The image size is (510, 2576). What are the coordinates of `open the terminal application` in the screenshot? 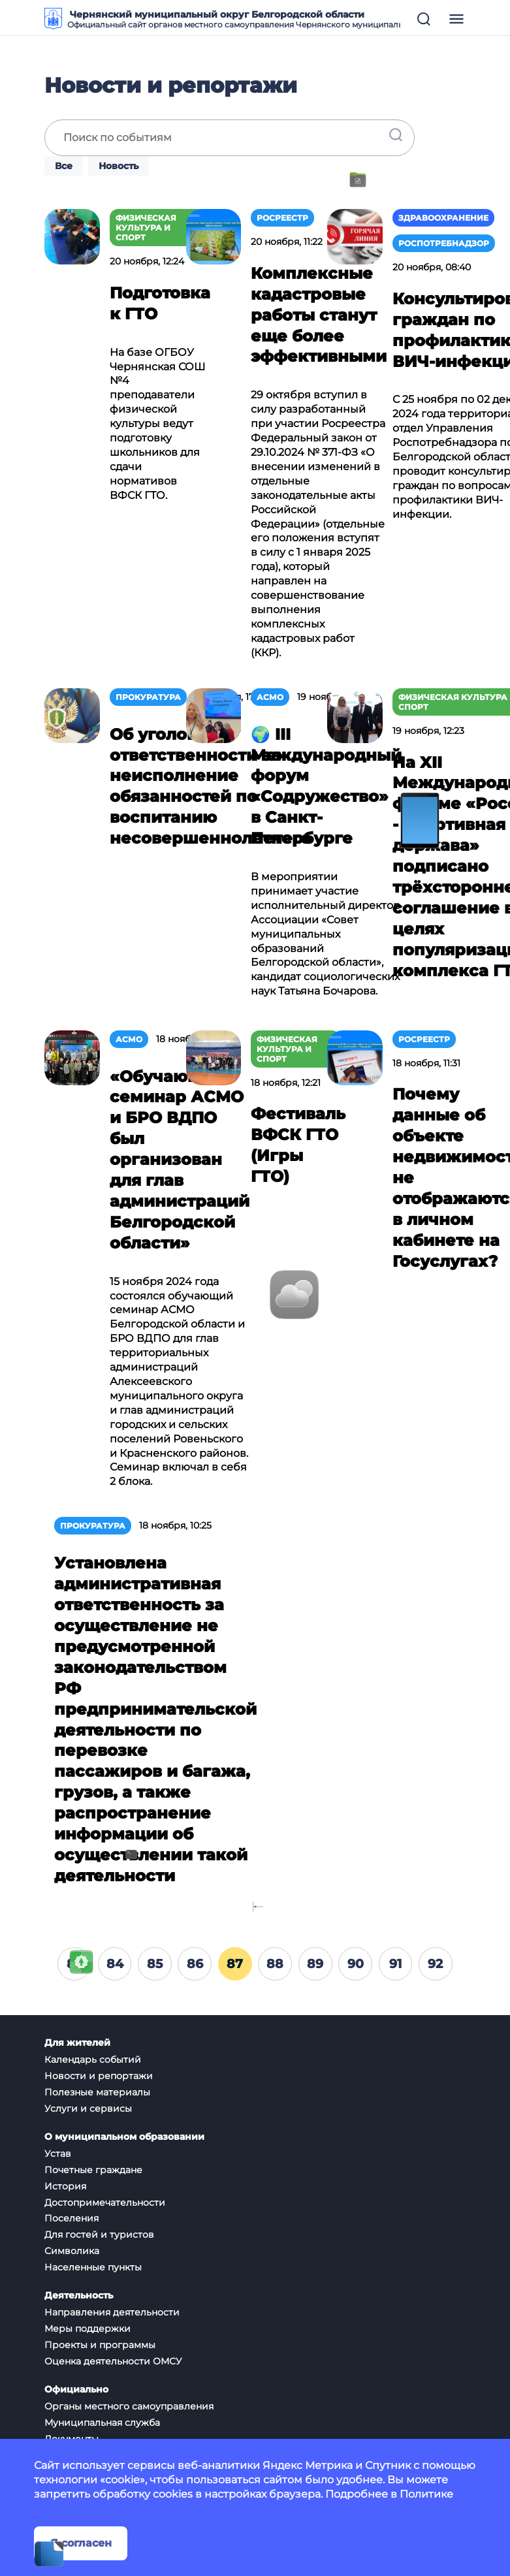 It's located at (131, 1854).